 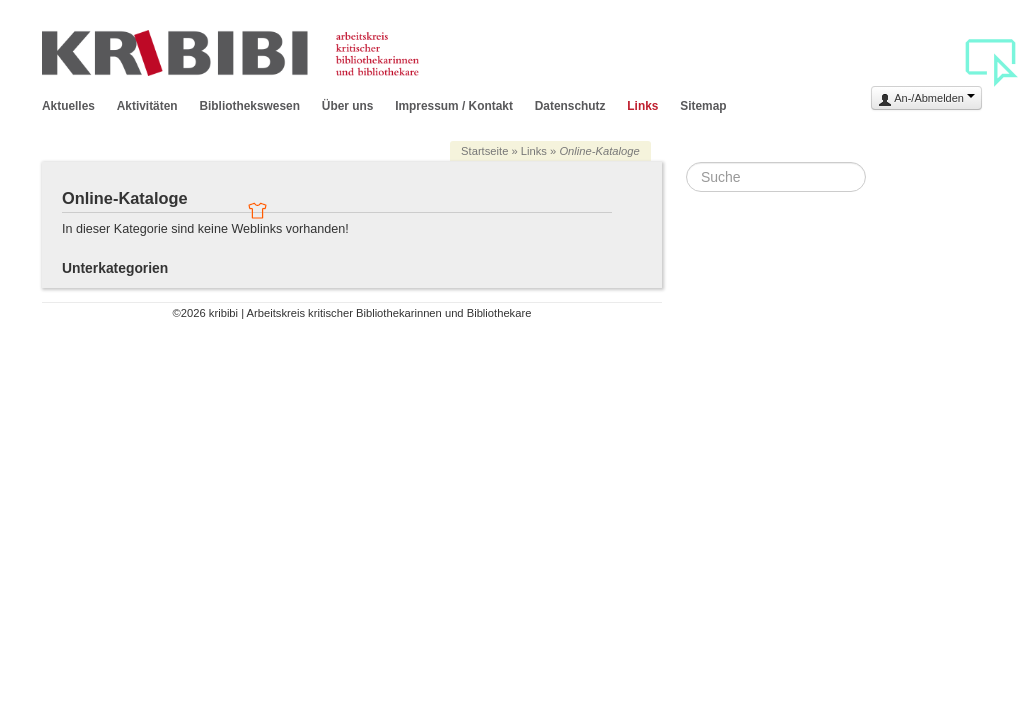 What do you see at coordinates (990, 60) in the screenshot?
I see `inspect element on page` at bounding box center [990, 60].